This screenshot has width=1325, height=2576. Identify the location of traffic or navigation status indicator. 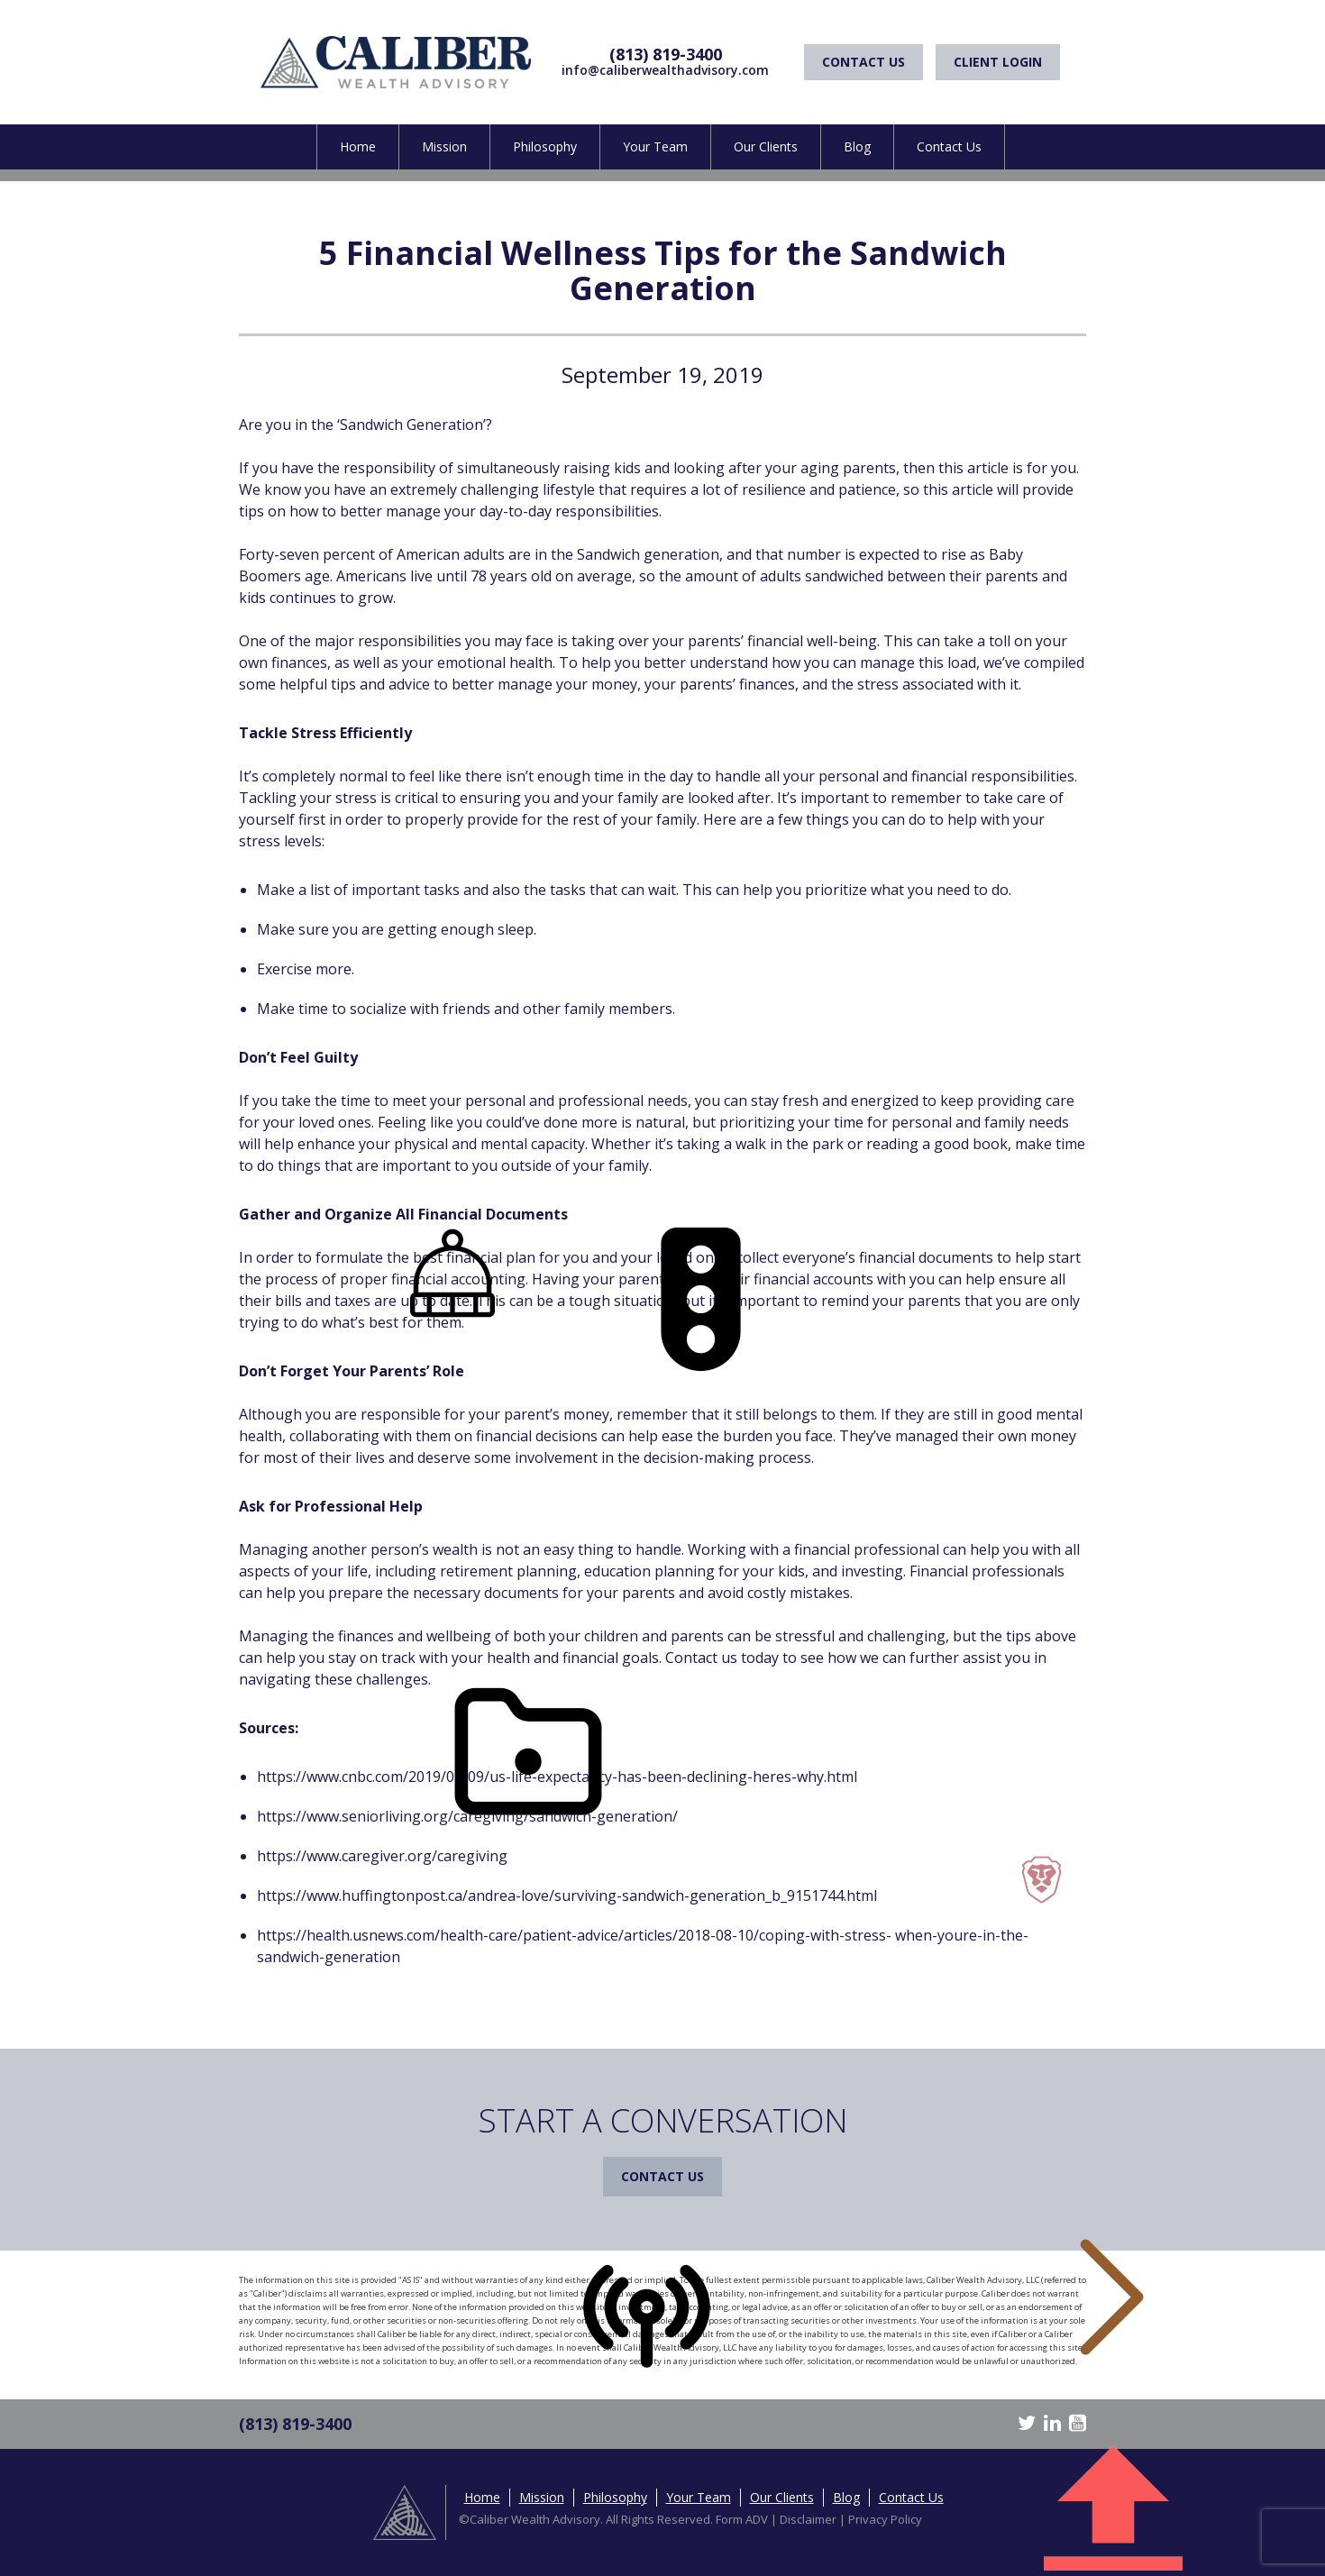
(700, 1299).